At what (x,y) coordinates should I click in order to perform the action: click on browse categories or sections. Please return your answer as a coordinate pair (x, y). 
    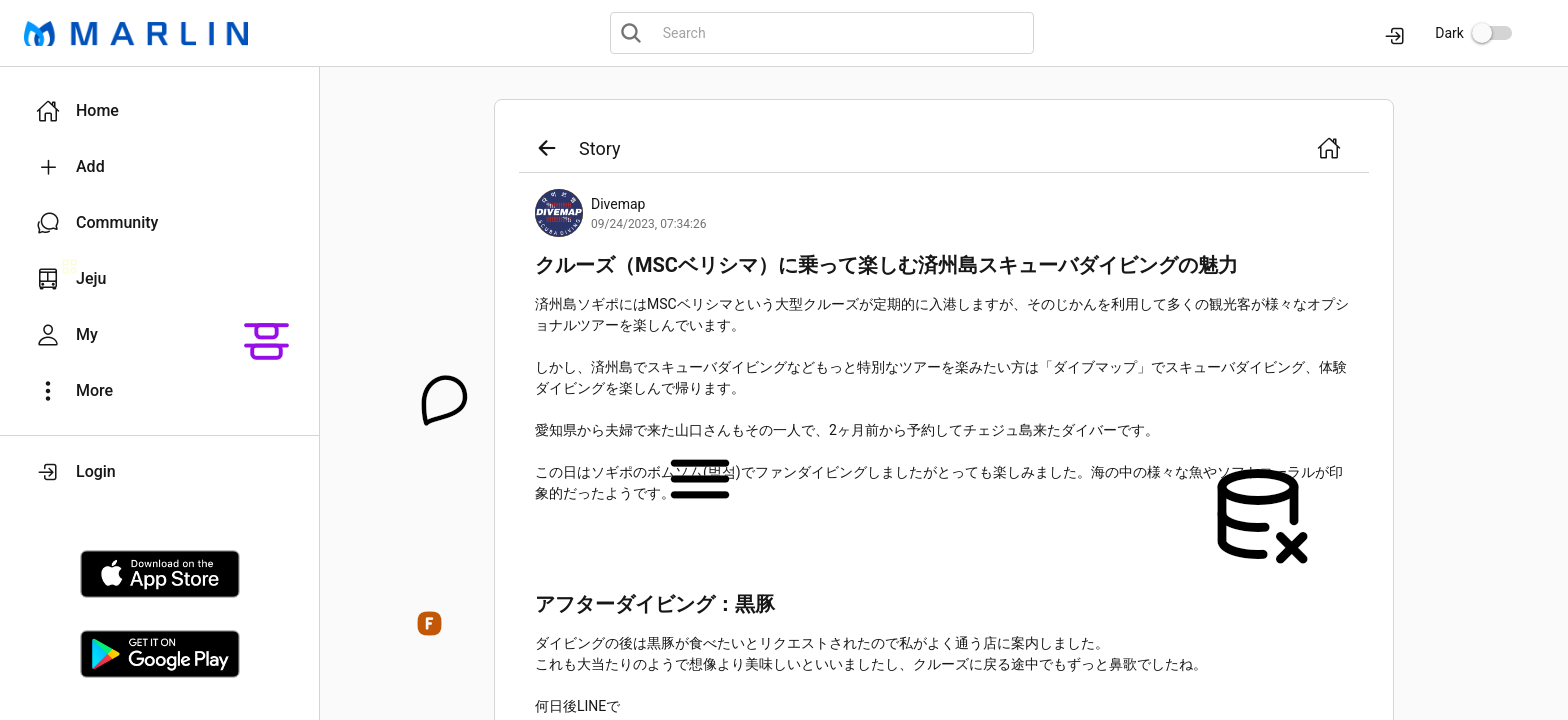
    Looking at the image, I should click on (69, 266).